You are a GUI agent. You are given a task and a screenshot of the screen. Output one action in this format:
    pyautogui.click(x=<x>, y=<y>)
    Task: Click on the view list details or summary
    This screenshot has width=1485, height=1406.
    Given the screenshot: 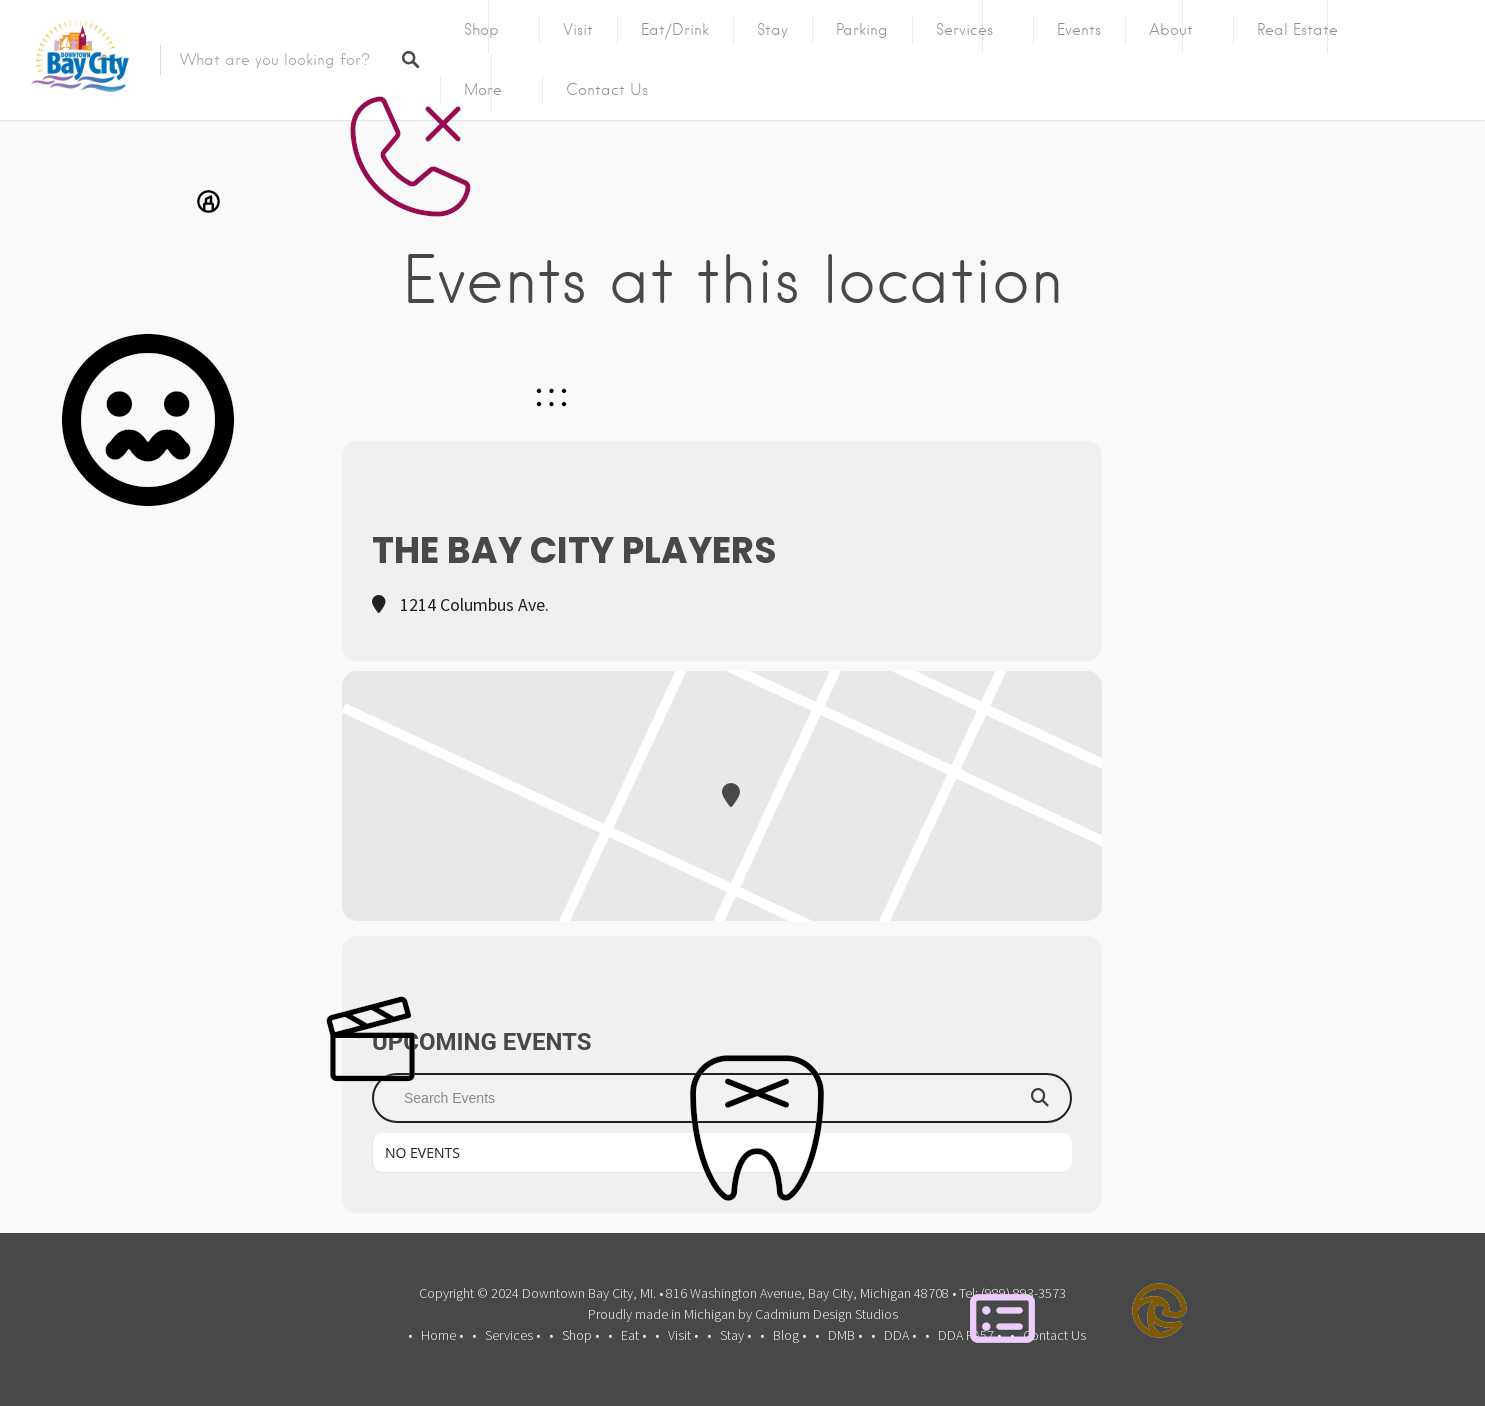 What is the action you would take?
    pyautogui.click(x=1002, y=1318)
    